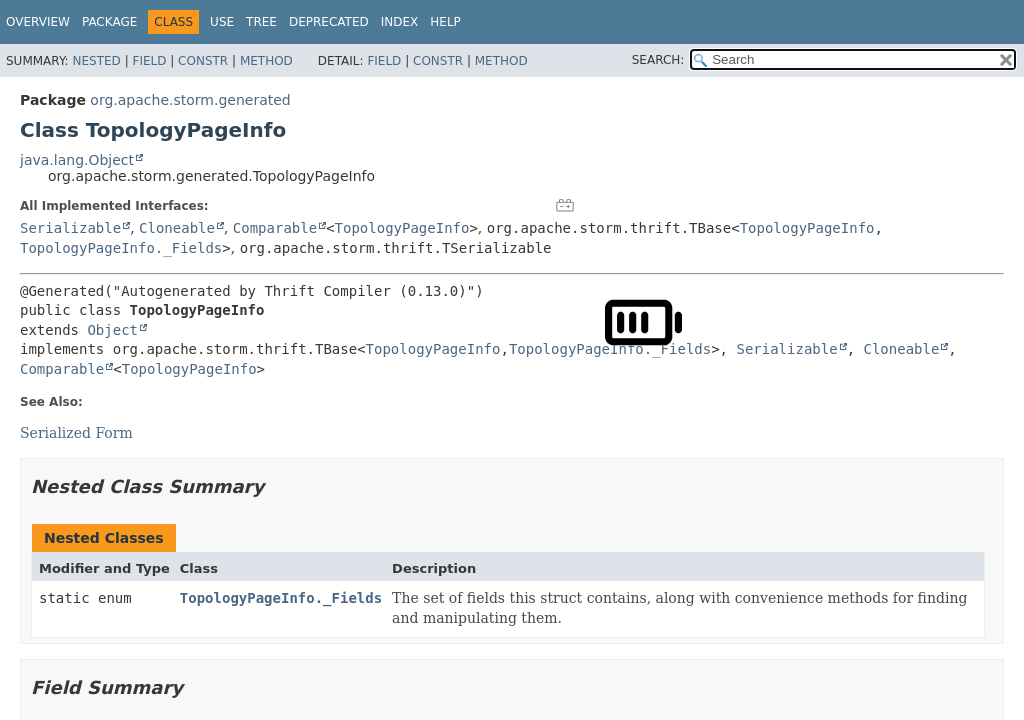 This screenshot has width=1024, height=720. Describe the element at coordinates (643, 322) in the screenshot. I see `indicates high battery level` at that location.